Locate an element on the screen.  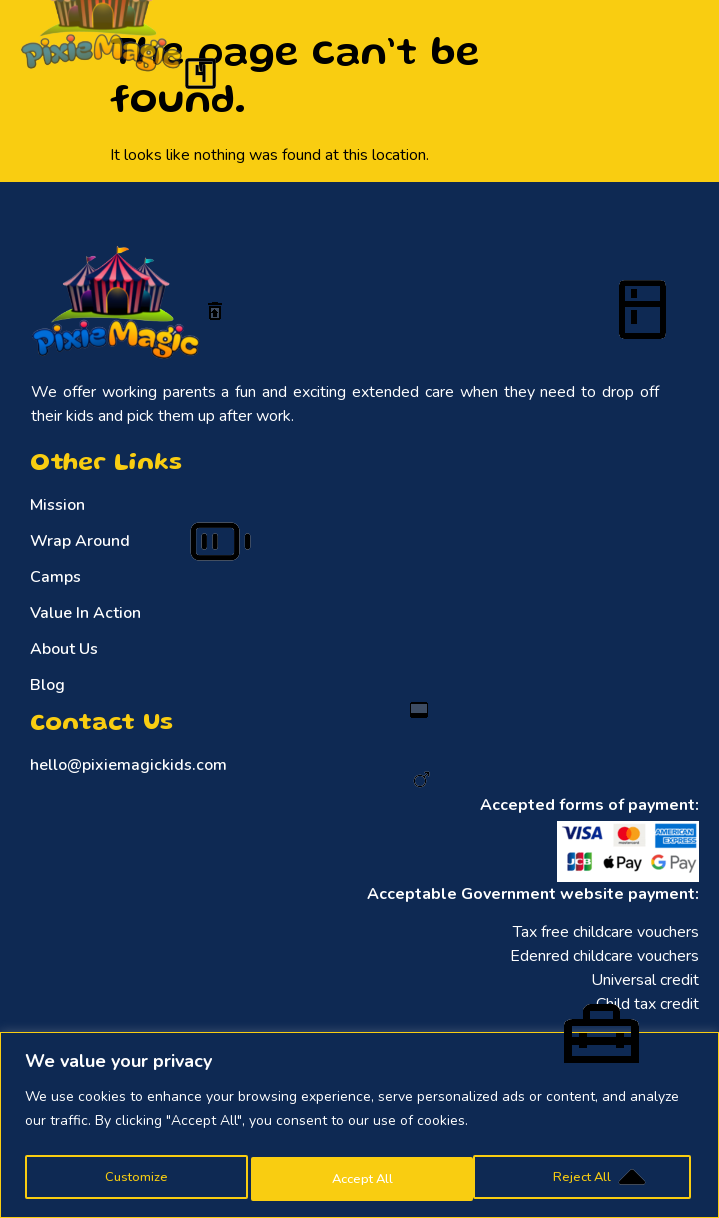
select image filter option 4 is located at coordinates (200, 73).